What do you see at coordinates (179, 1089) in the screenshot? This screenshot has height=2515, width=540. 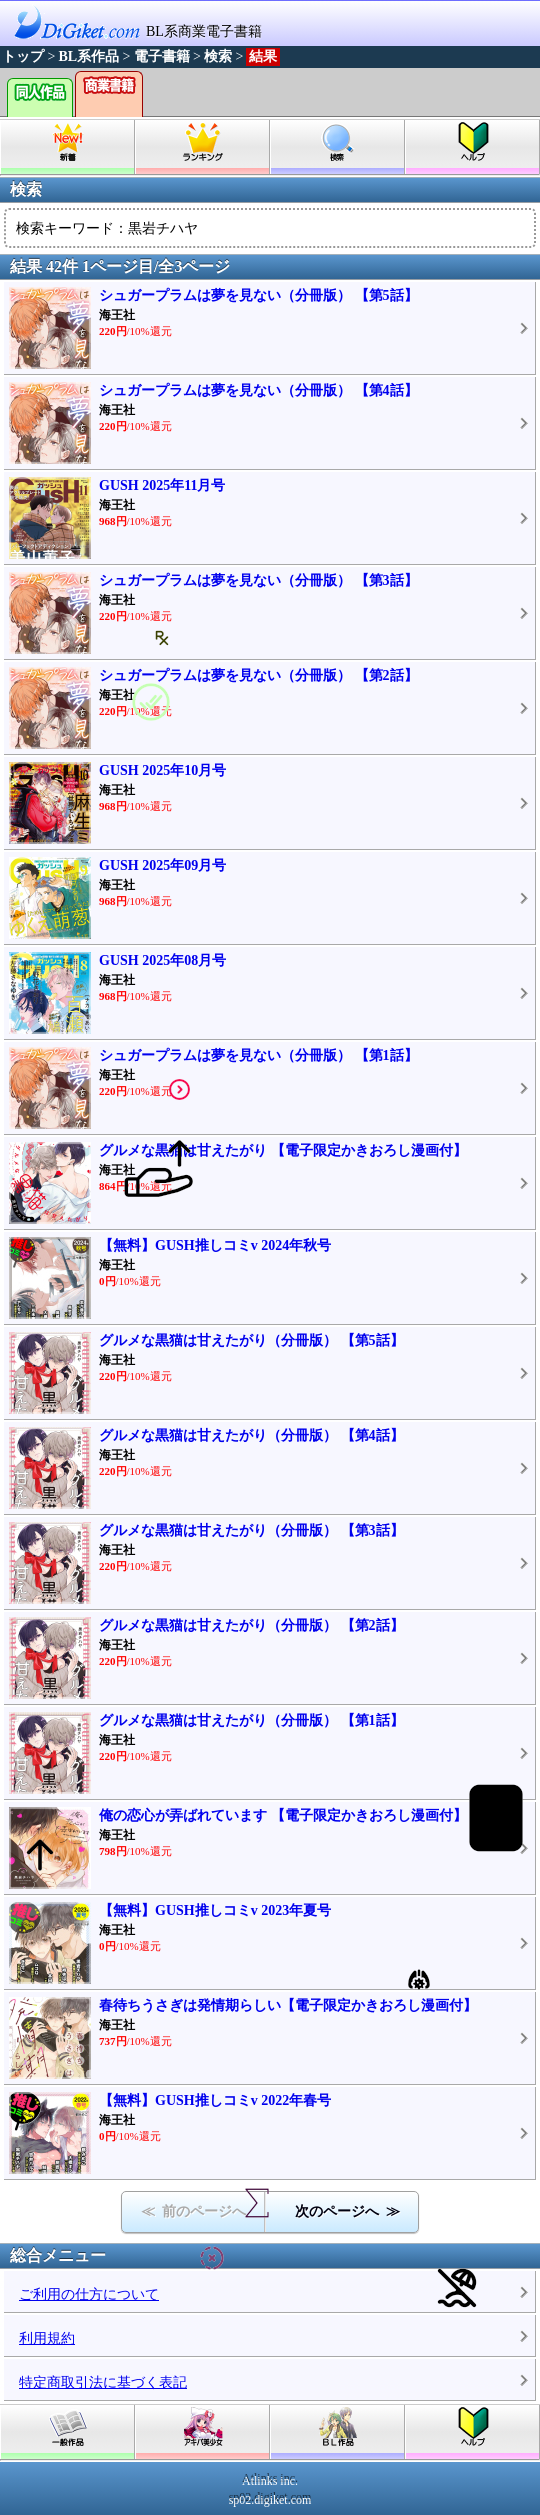 I see `go to next item or step` at bounding box center [179, 1089].